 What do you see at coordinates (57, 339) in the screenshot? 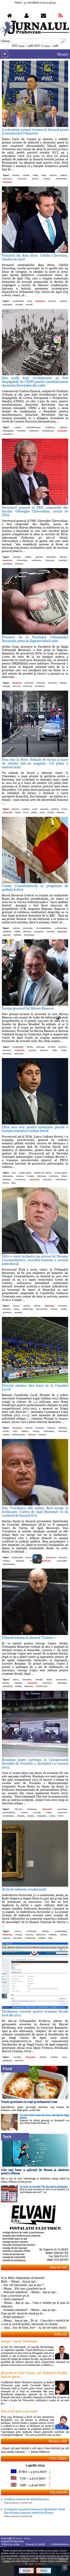
I see `open krita digital painting application` at bounding box center [57, 339].